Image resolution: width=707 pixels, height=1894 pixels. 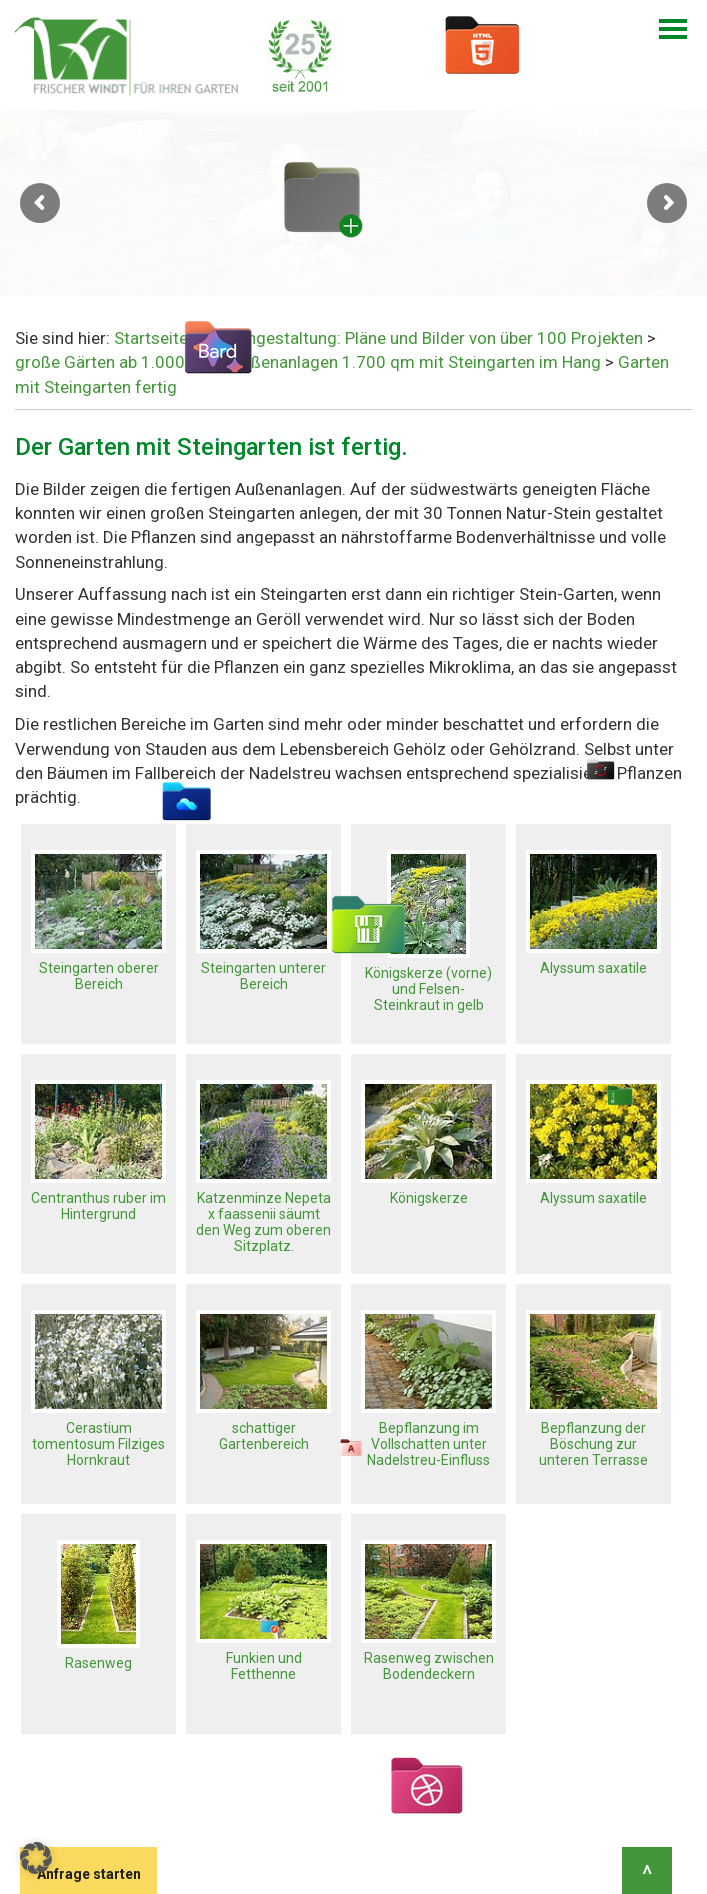 What do you see at coordinates (368, 926) in the screenshot?
I see `open your GameJolt games folder` at bounding box center [368, 926].